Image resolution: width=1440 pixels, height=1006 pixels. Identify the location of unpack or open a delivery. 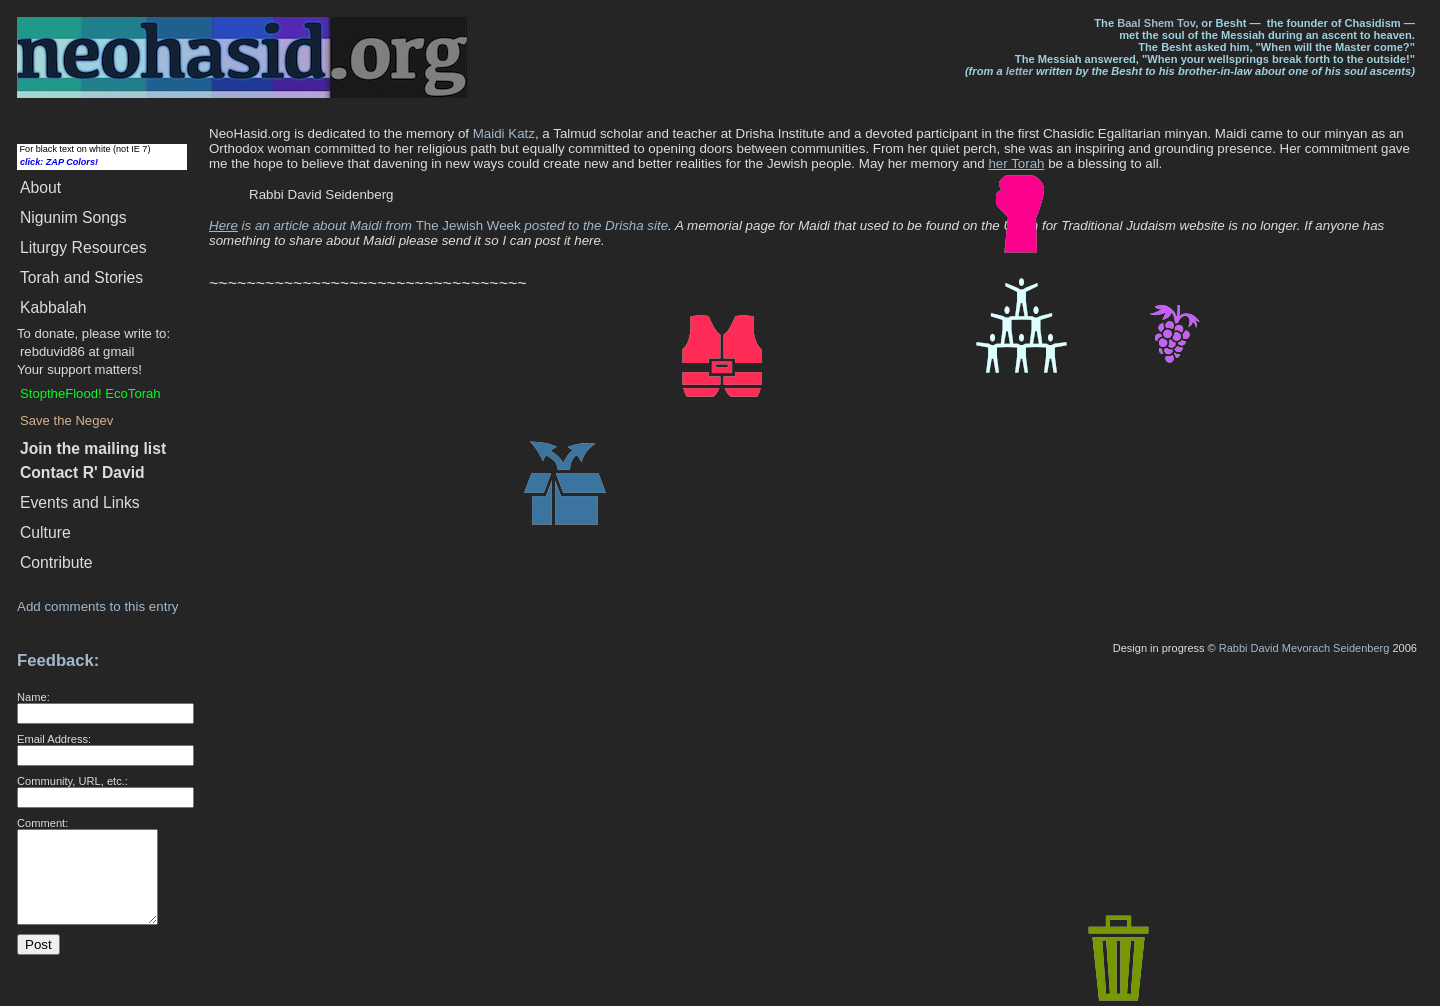
(565, 483).